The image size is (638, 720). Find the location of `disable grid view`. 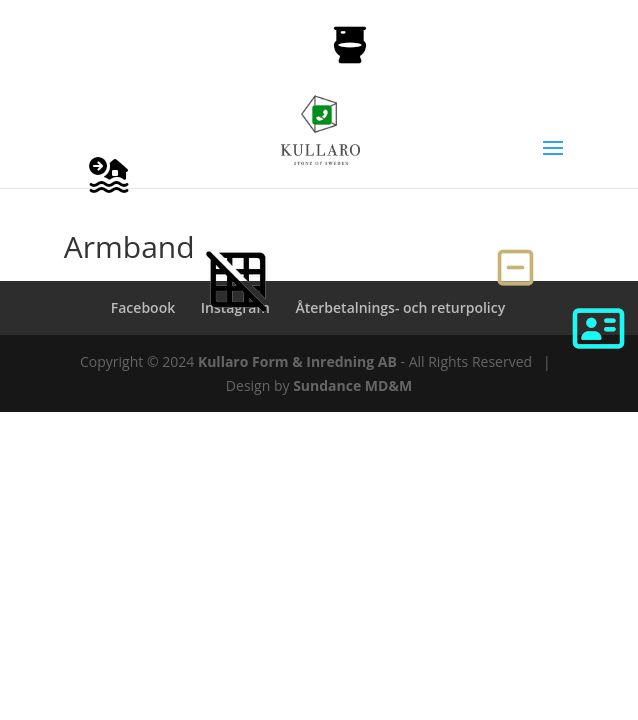

disable grid view is located at coordinates (238, 280).